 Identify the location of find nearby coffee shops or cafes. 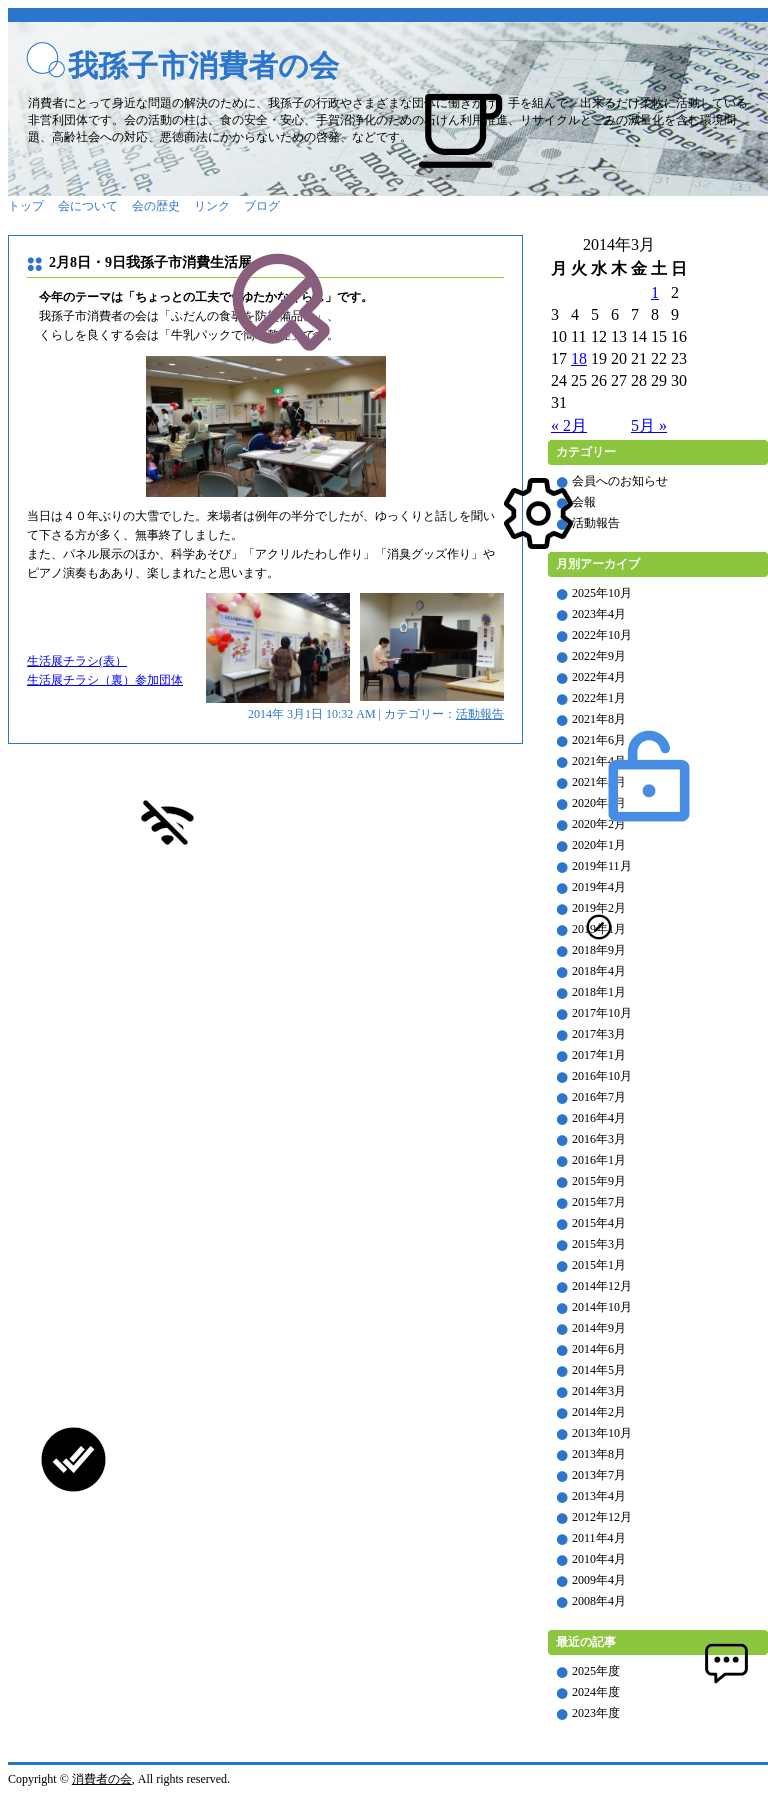
(460, 132).